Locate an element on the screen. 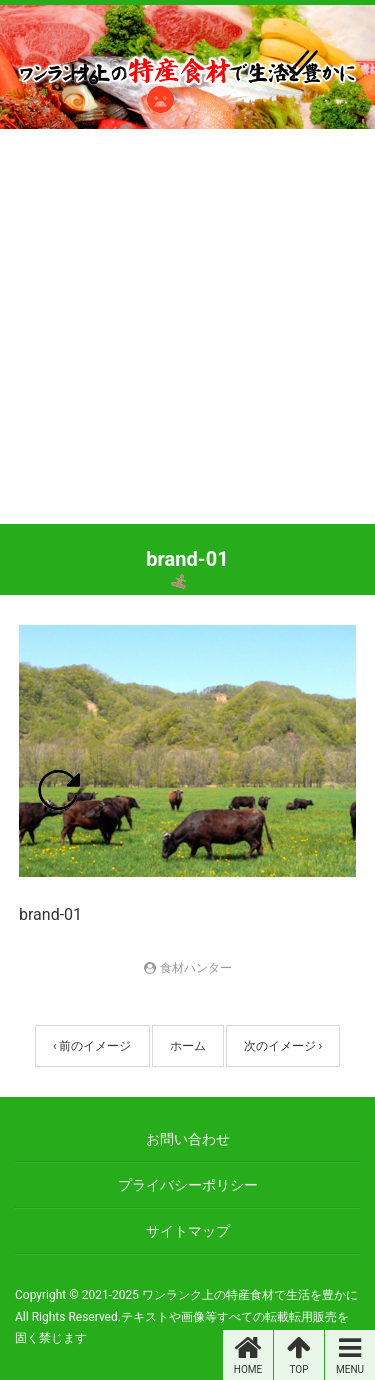 The width and height of the screenshot is (375, 1380). indicates message has been read is located at coordinates (298, 63).